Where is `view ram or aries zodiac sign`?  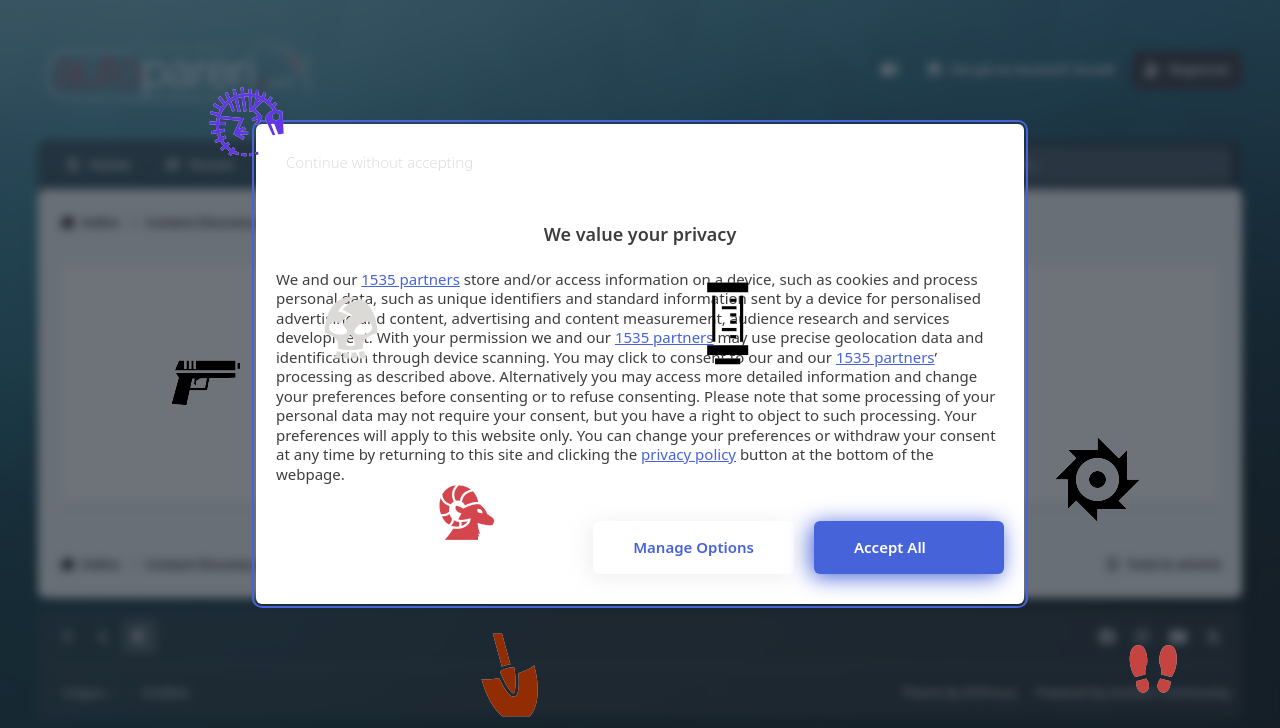
view ram or aries zodiac sign is located at coordinates (466, 512).